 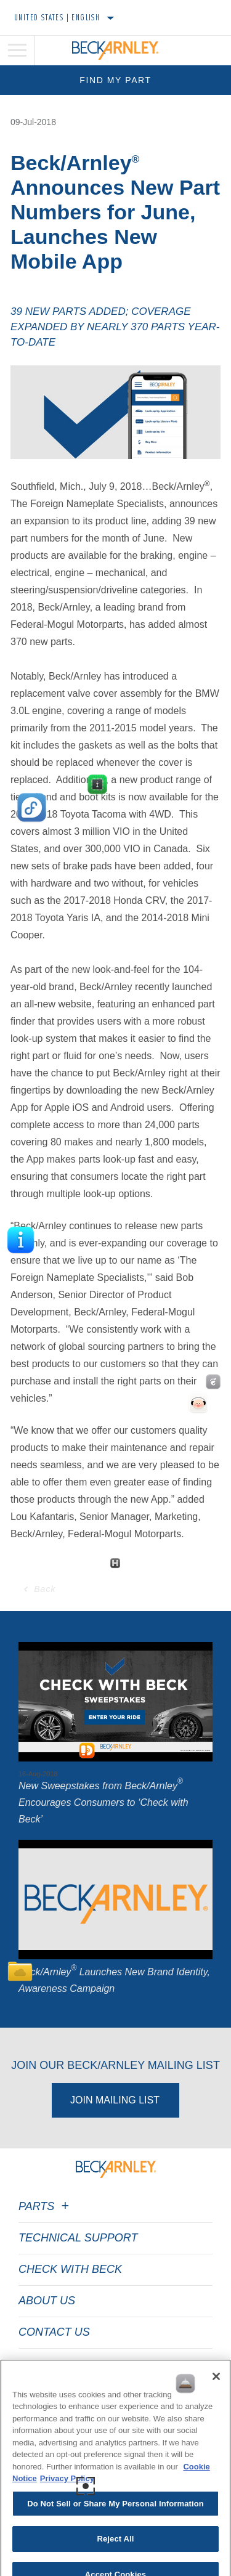 What do you see at coordinates (20, 1240) in the screenshot?
I see `open ibus input method settings` at bounding box center [20, 1240].